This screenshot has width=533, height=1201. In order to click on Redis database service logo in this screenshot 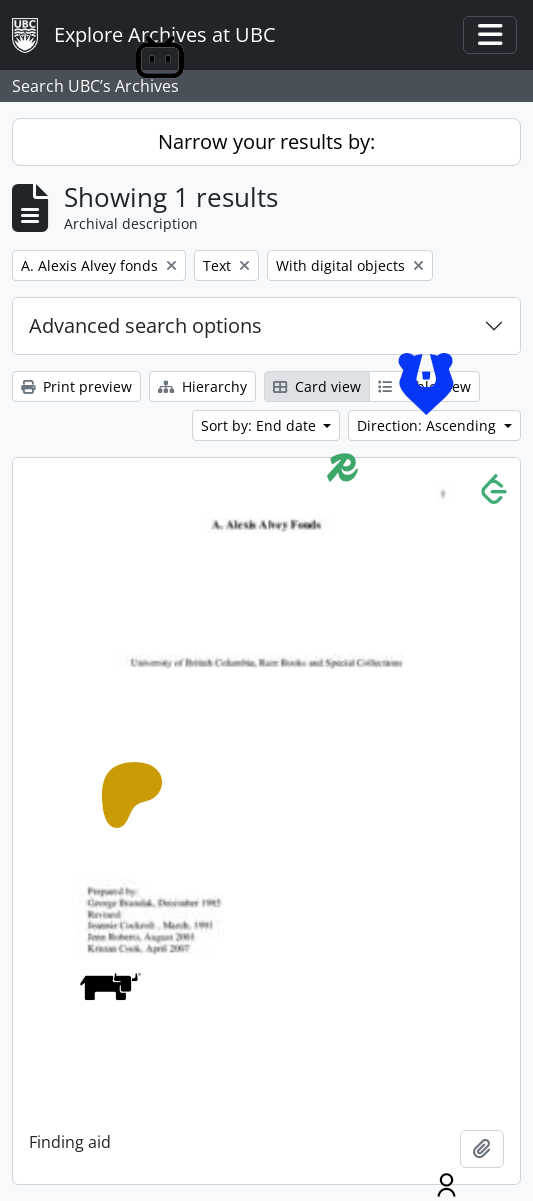, I will do `click(342, 467)`.